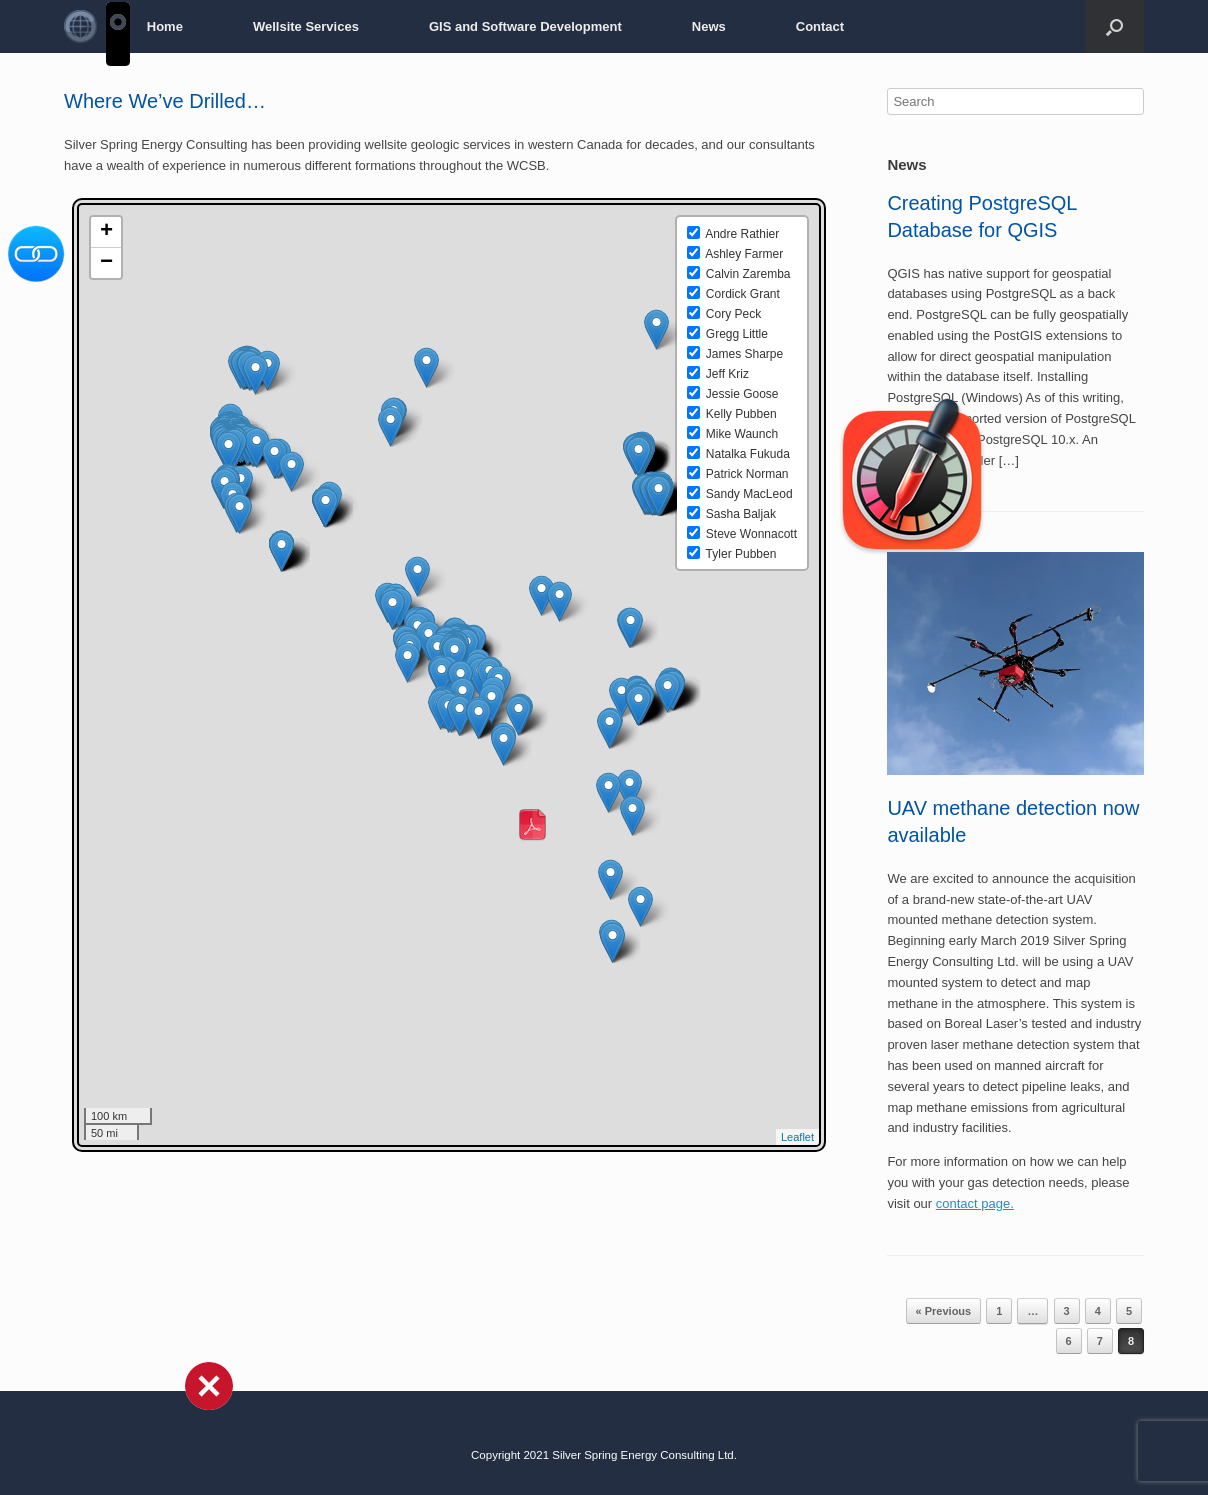 Image resolution: width=1208 pixels, height=1495 pixels. Describe the element at coordinates (912, 480) in the screenshot. I see `open digital color meter utility` at that location.